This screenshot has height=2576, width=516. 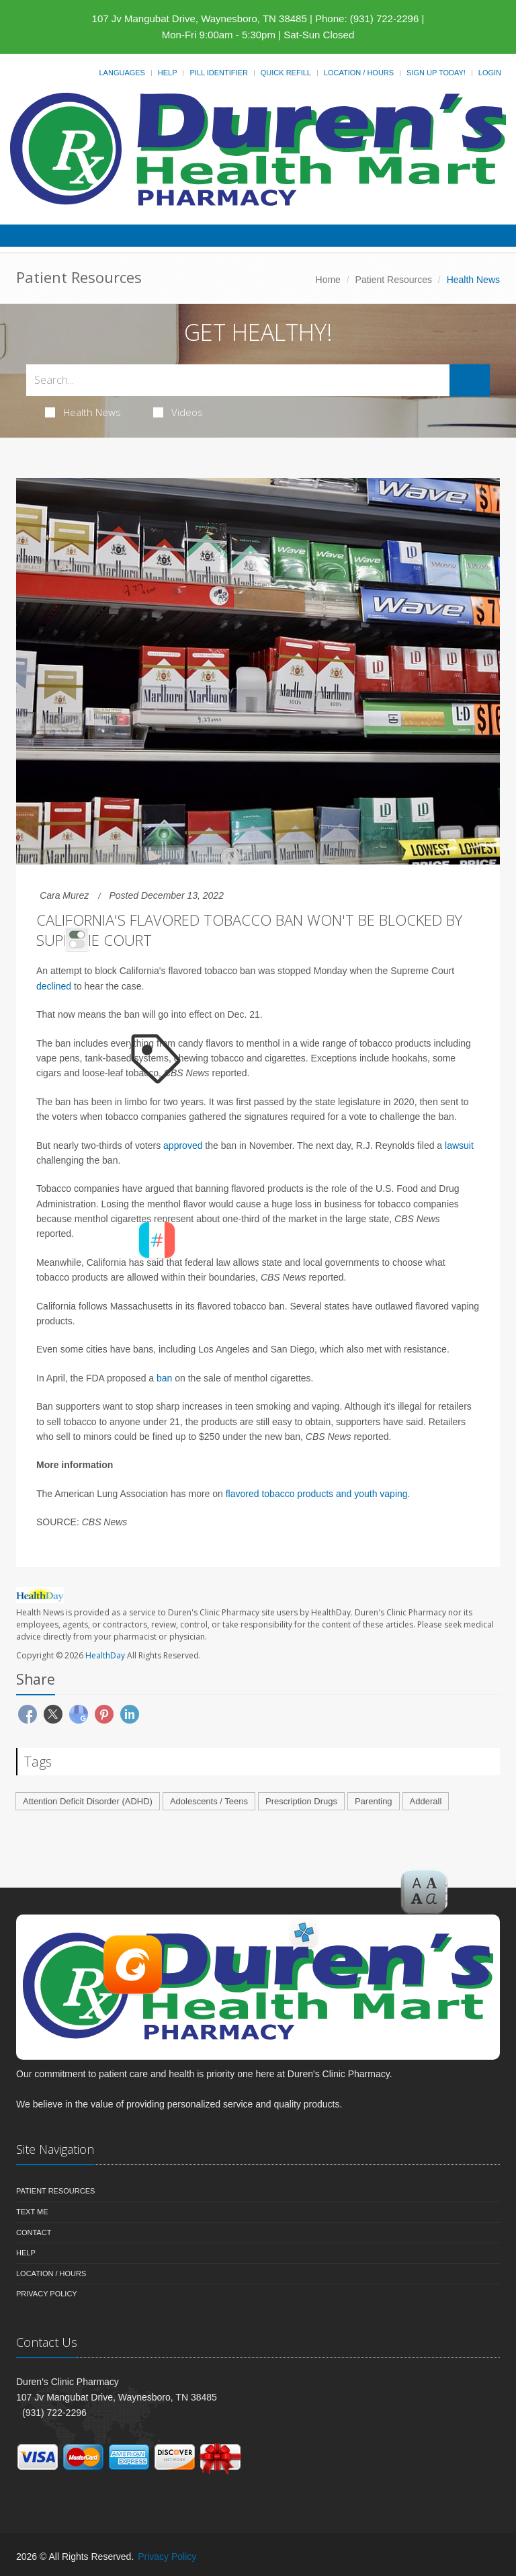 I want to click on launch ppsspp psp emulator, so click(x=304, y=1932).